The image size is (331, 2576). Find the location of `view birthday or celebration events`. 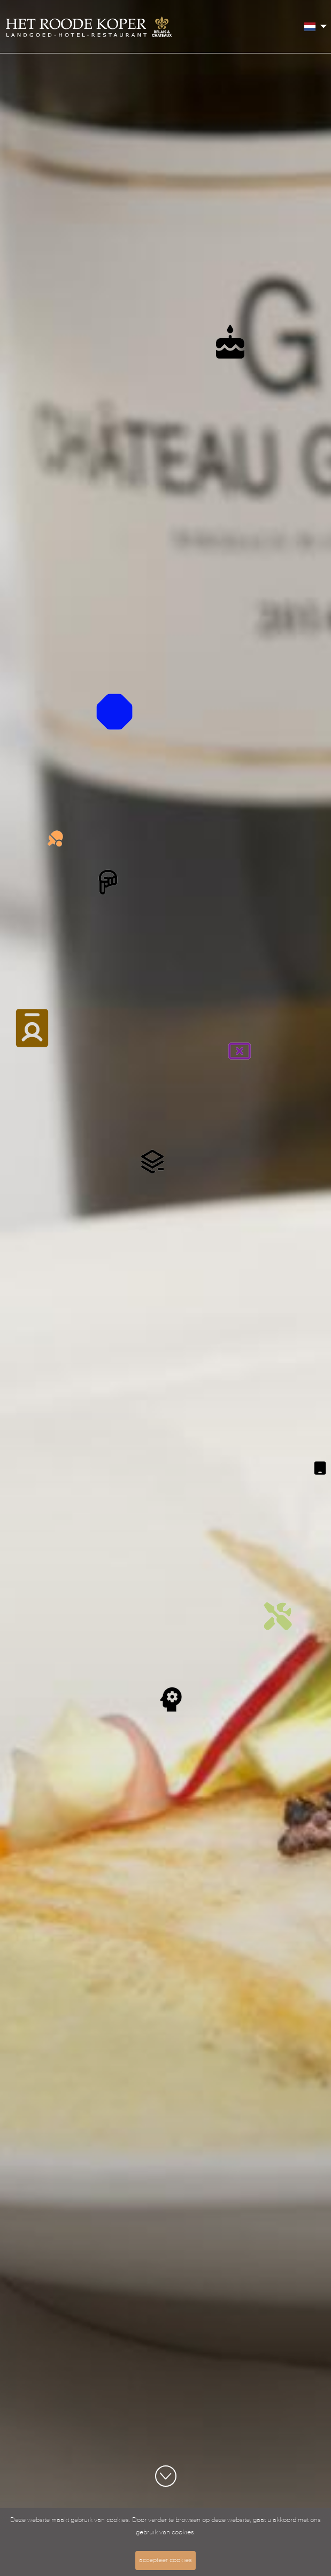

view birthday or celebration events is located at coordinates (230, 343).